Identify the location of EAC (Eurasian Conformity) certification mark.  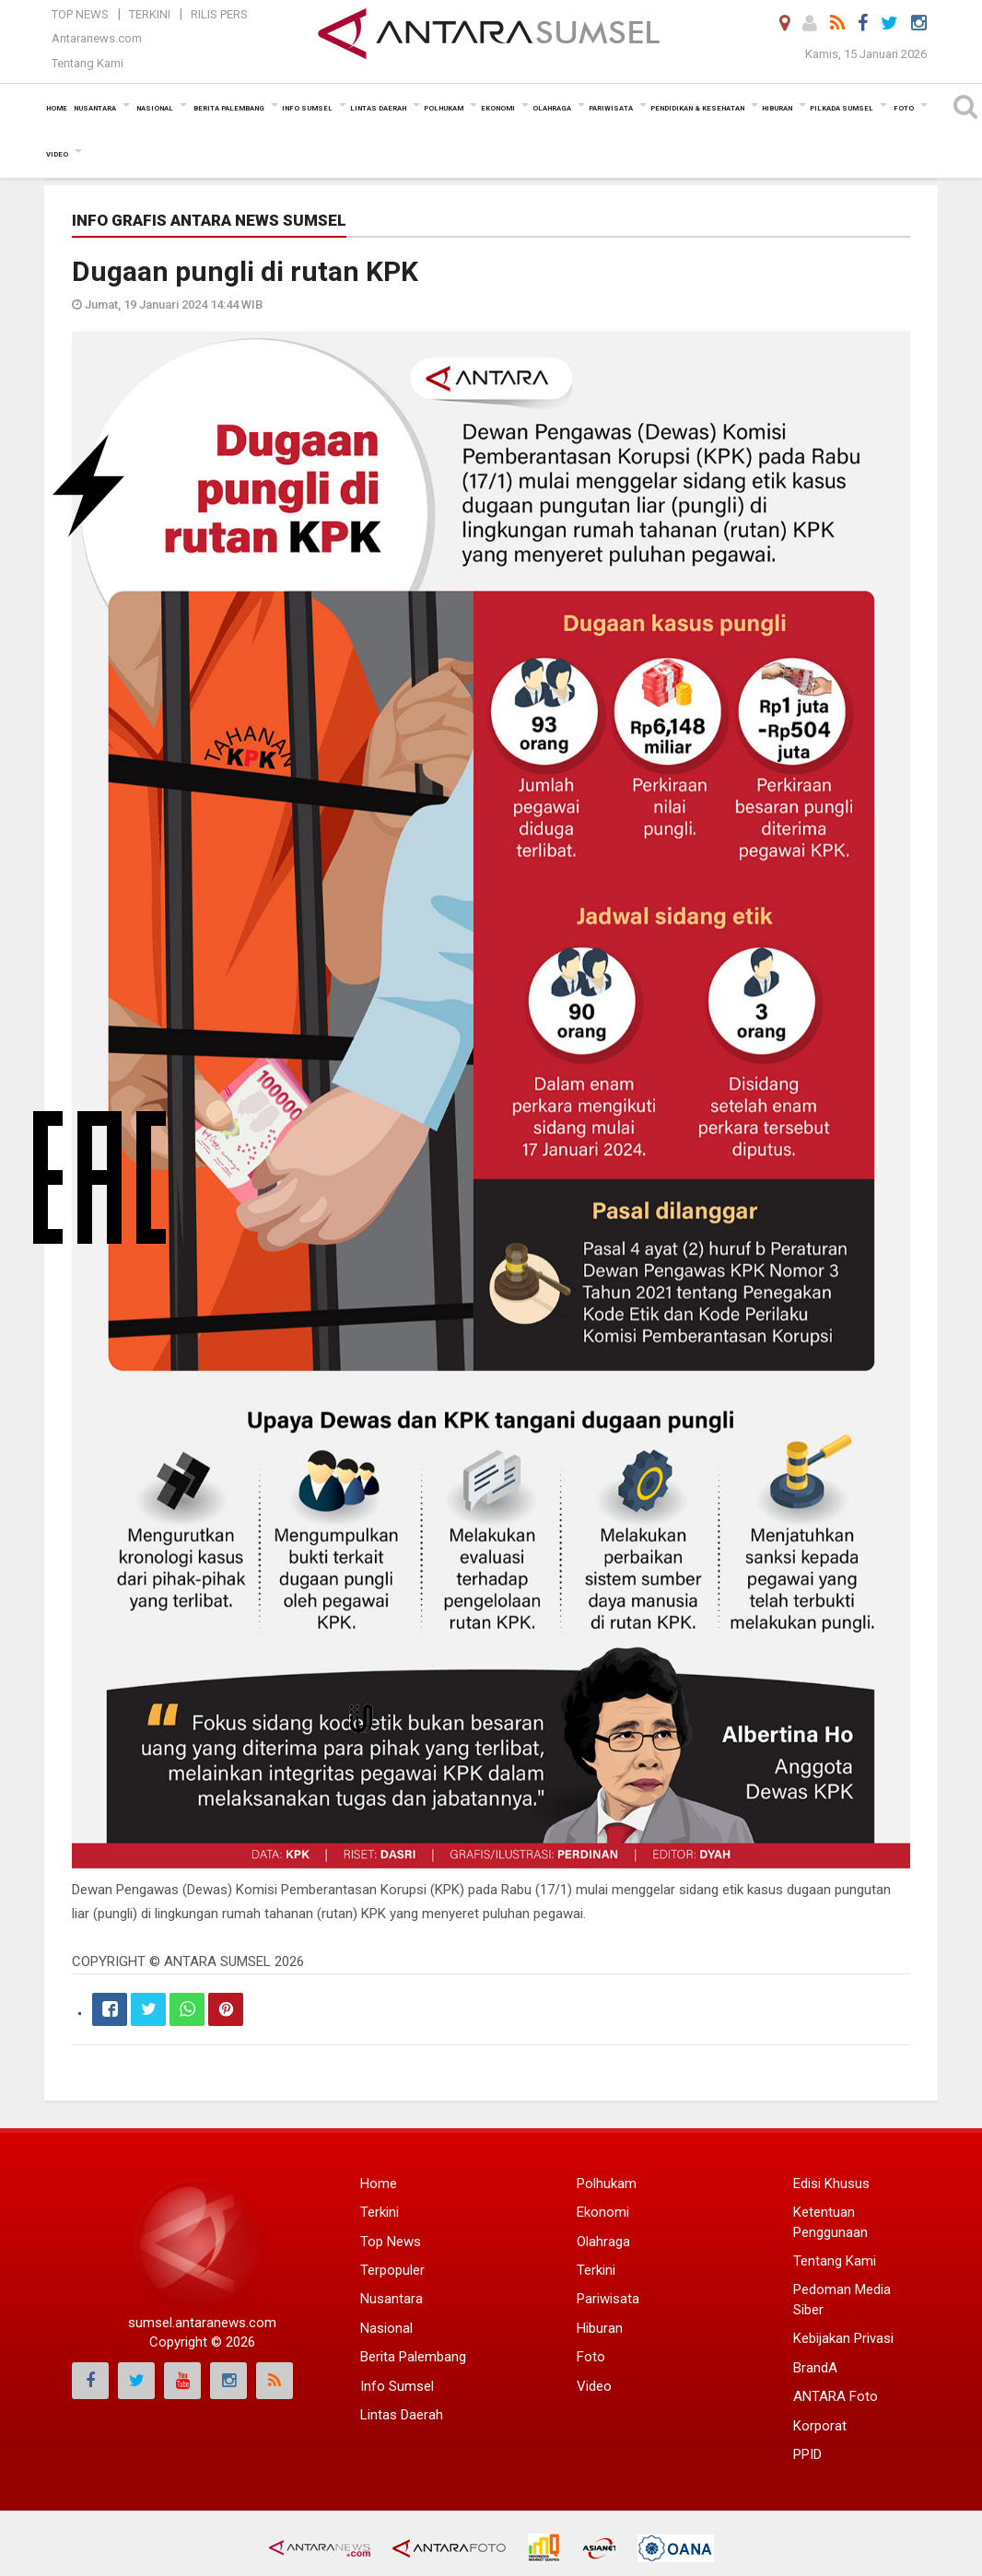
(99, 1177).